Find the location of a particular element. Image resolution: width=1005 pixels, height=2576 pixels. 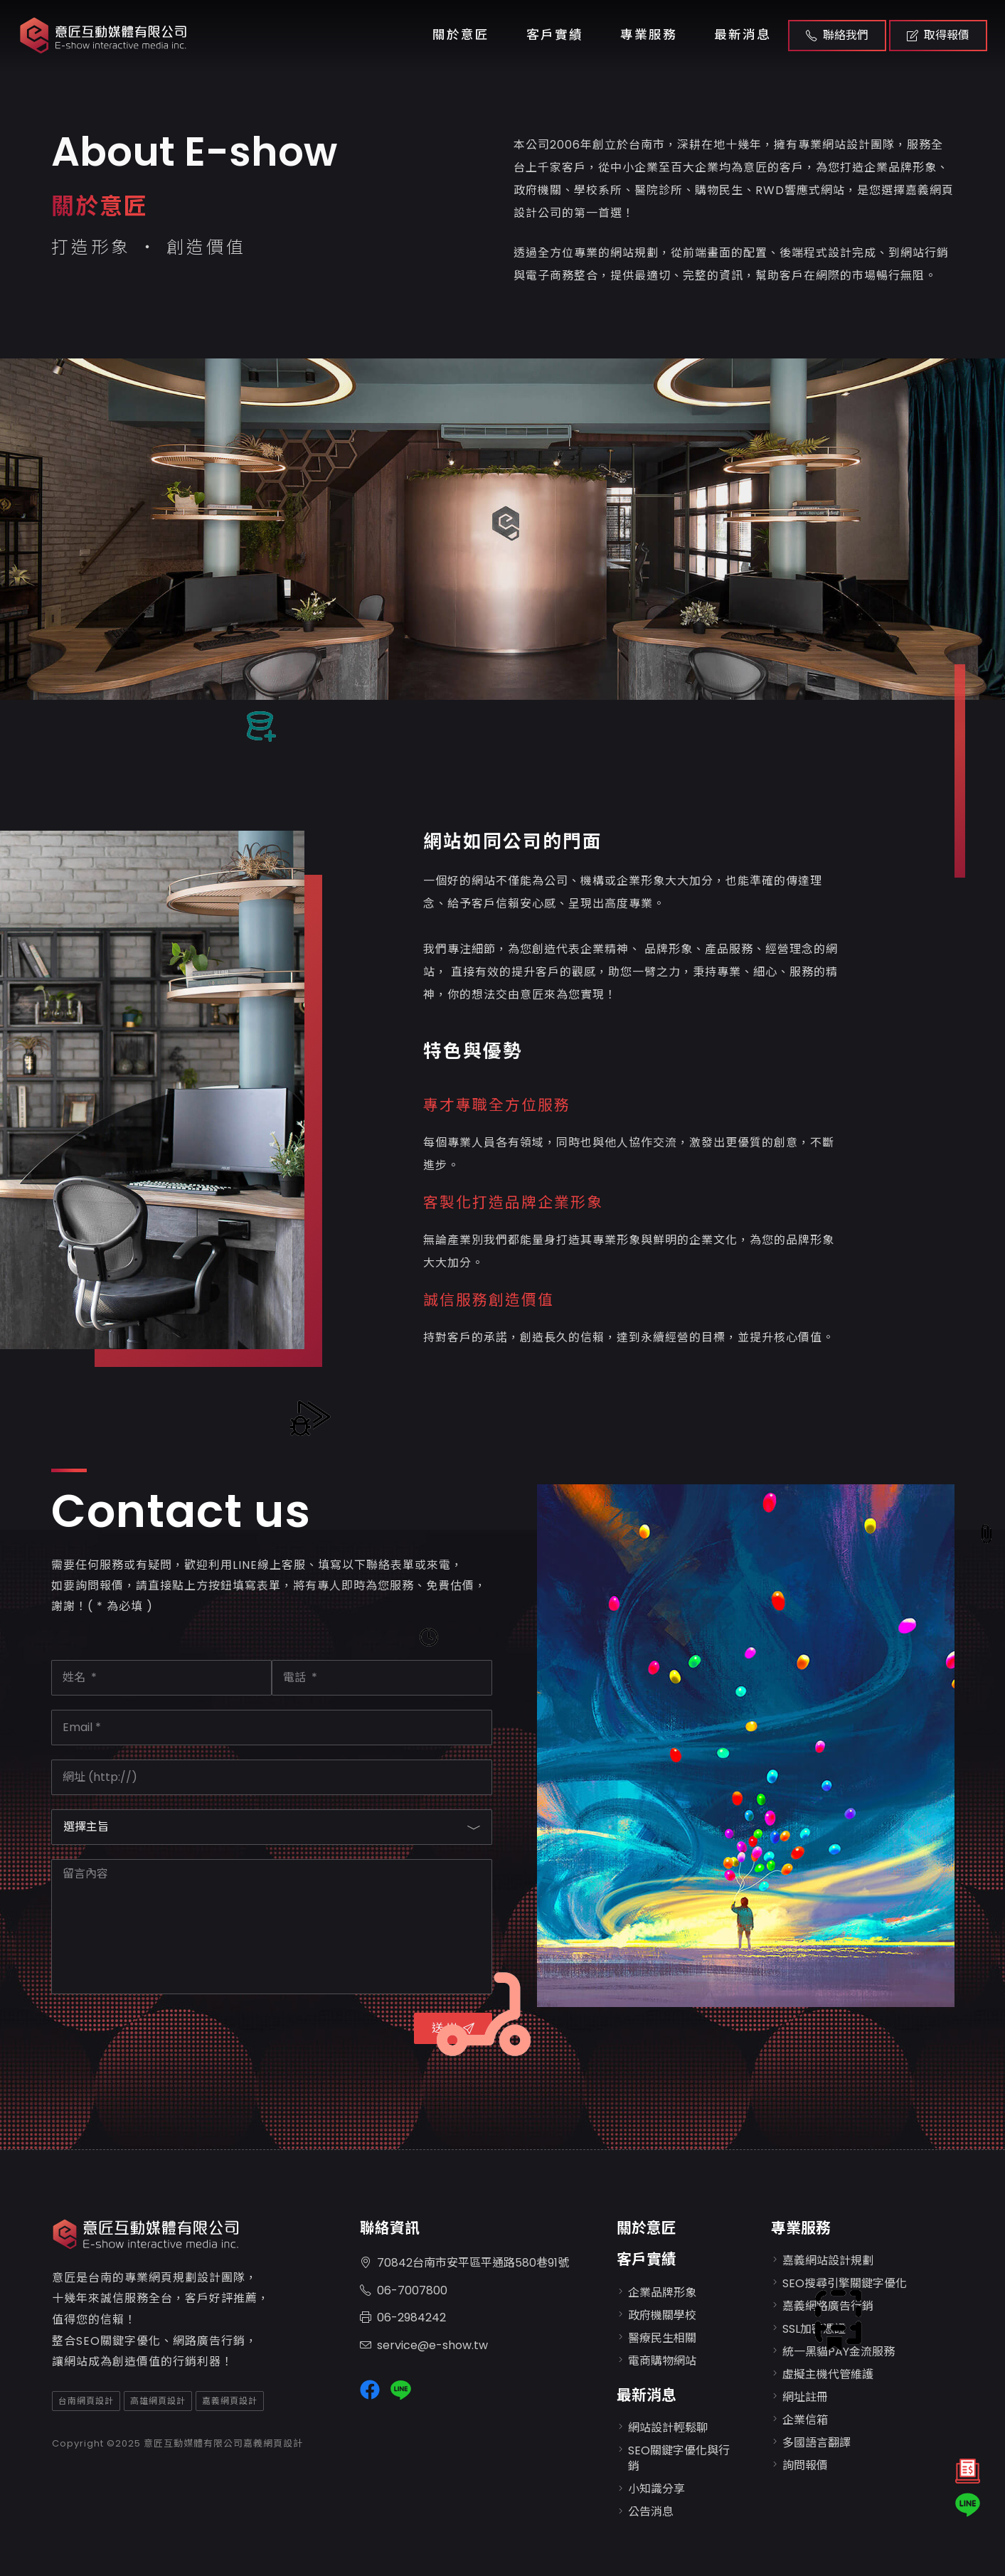

select scooter as transportation mode is located at coordinates (484, 2014).